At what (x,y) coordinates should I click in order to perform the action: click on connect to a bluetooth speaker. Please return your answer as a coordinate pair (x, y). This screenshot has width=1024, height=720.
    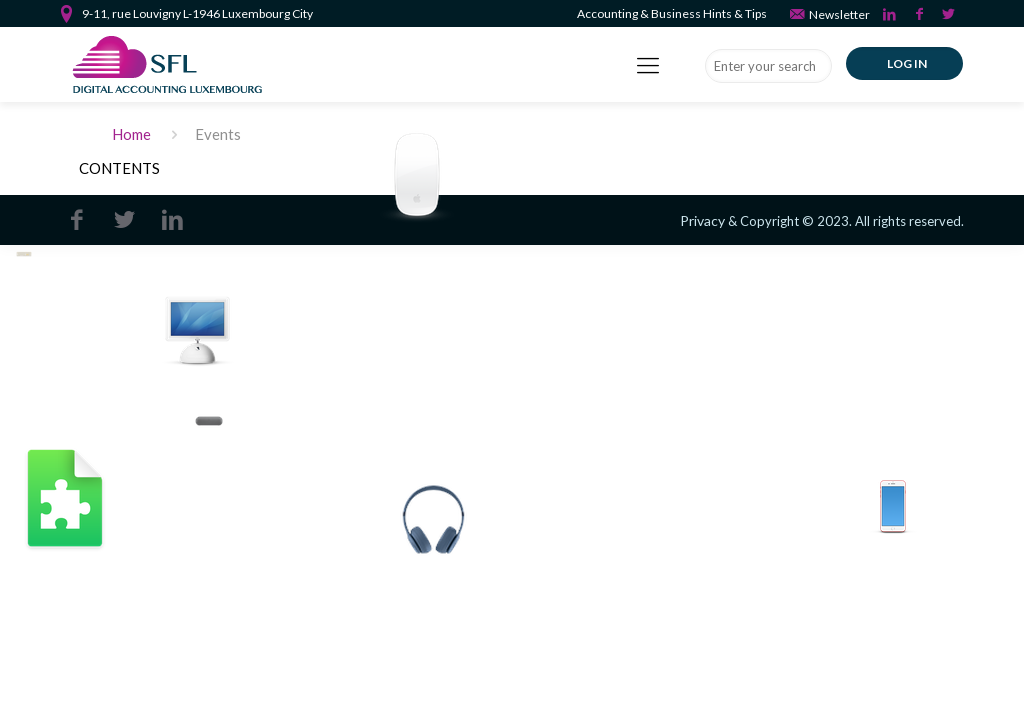
    Looking at the image, I should click on (209, 421).